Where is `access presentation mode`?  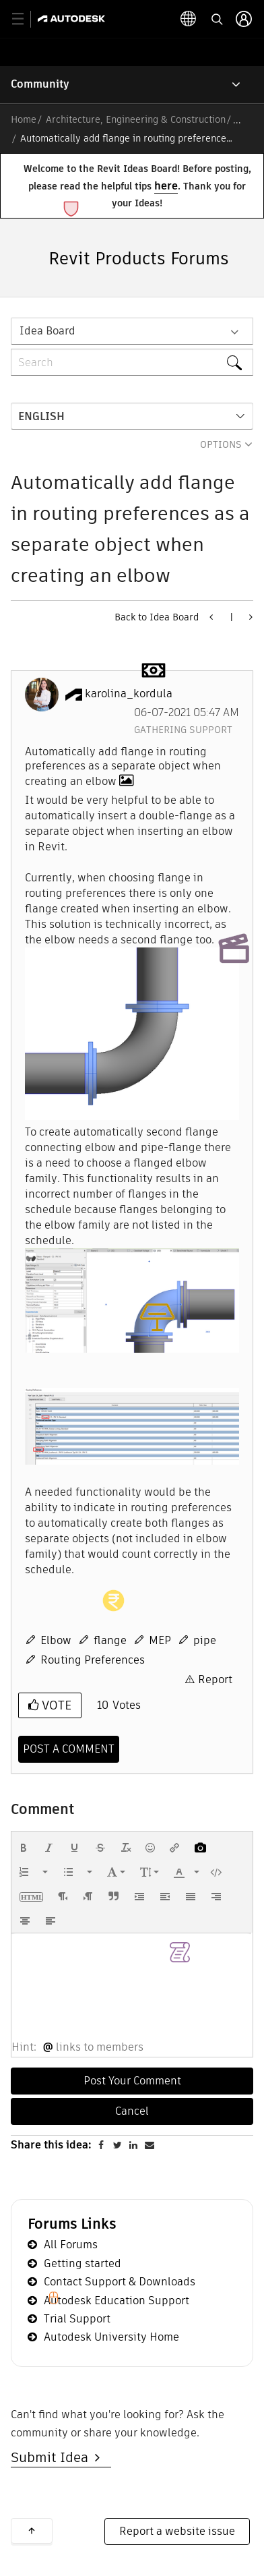 access presentation mode is located at coordinates (157, 1317).